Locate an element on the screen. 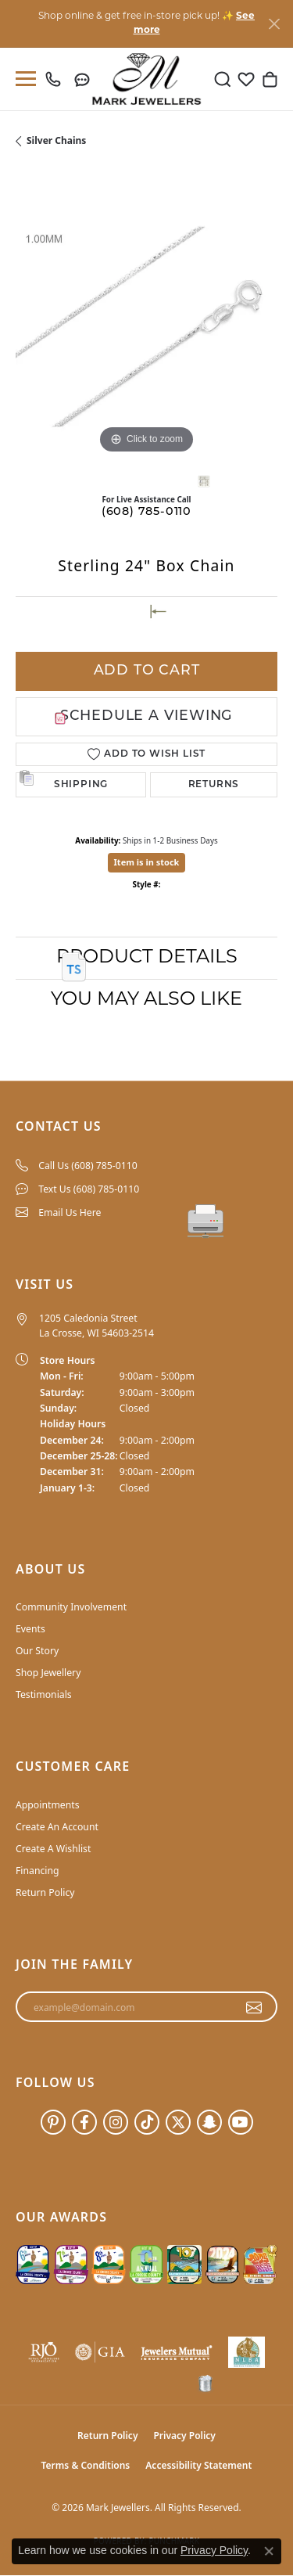 The height and width of the screenshot is (2576, 293). view items in your trash folder is located at coordinates (205, 2383).